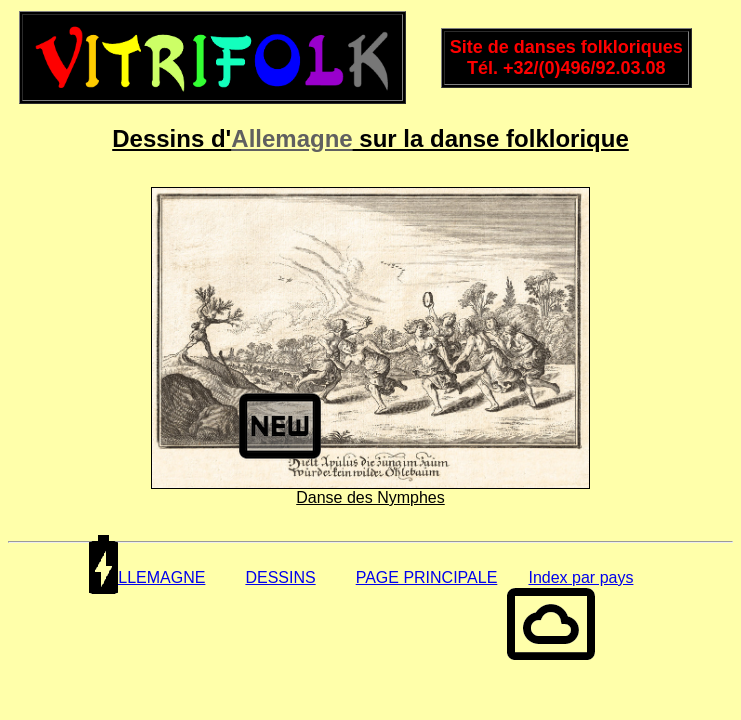  Describe the element at coordinates (280, 426) in the screenshot. I see `indicates new content or recently added items` at that location.